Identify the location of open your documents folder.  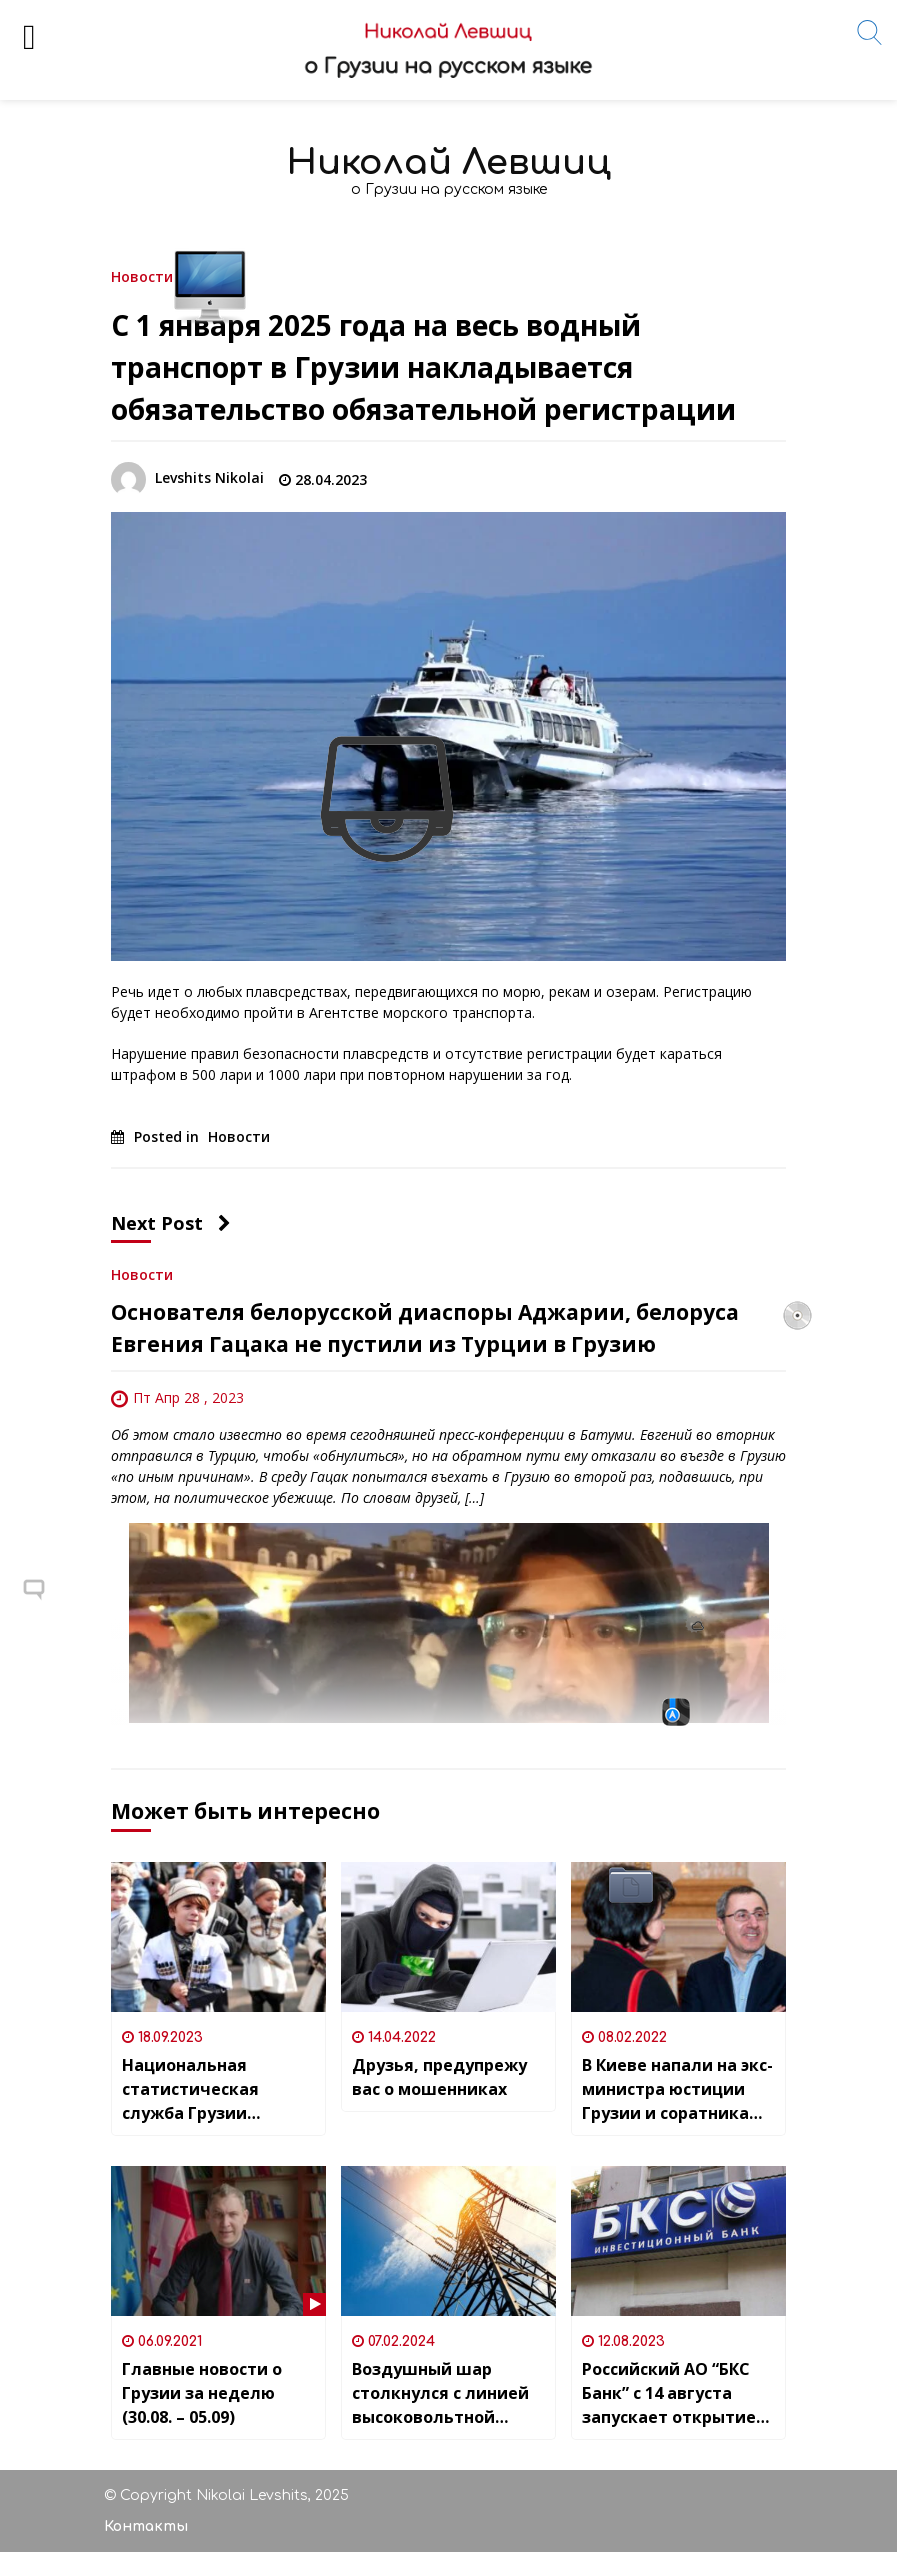
(631, 1885).